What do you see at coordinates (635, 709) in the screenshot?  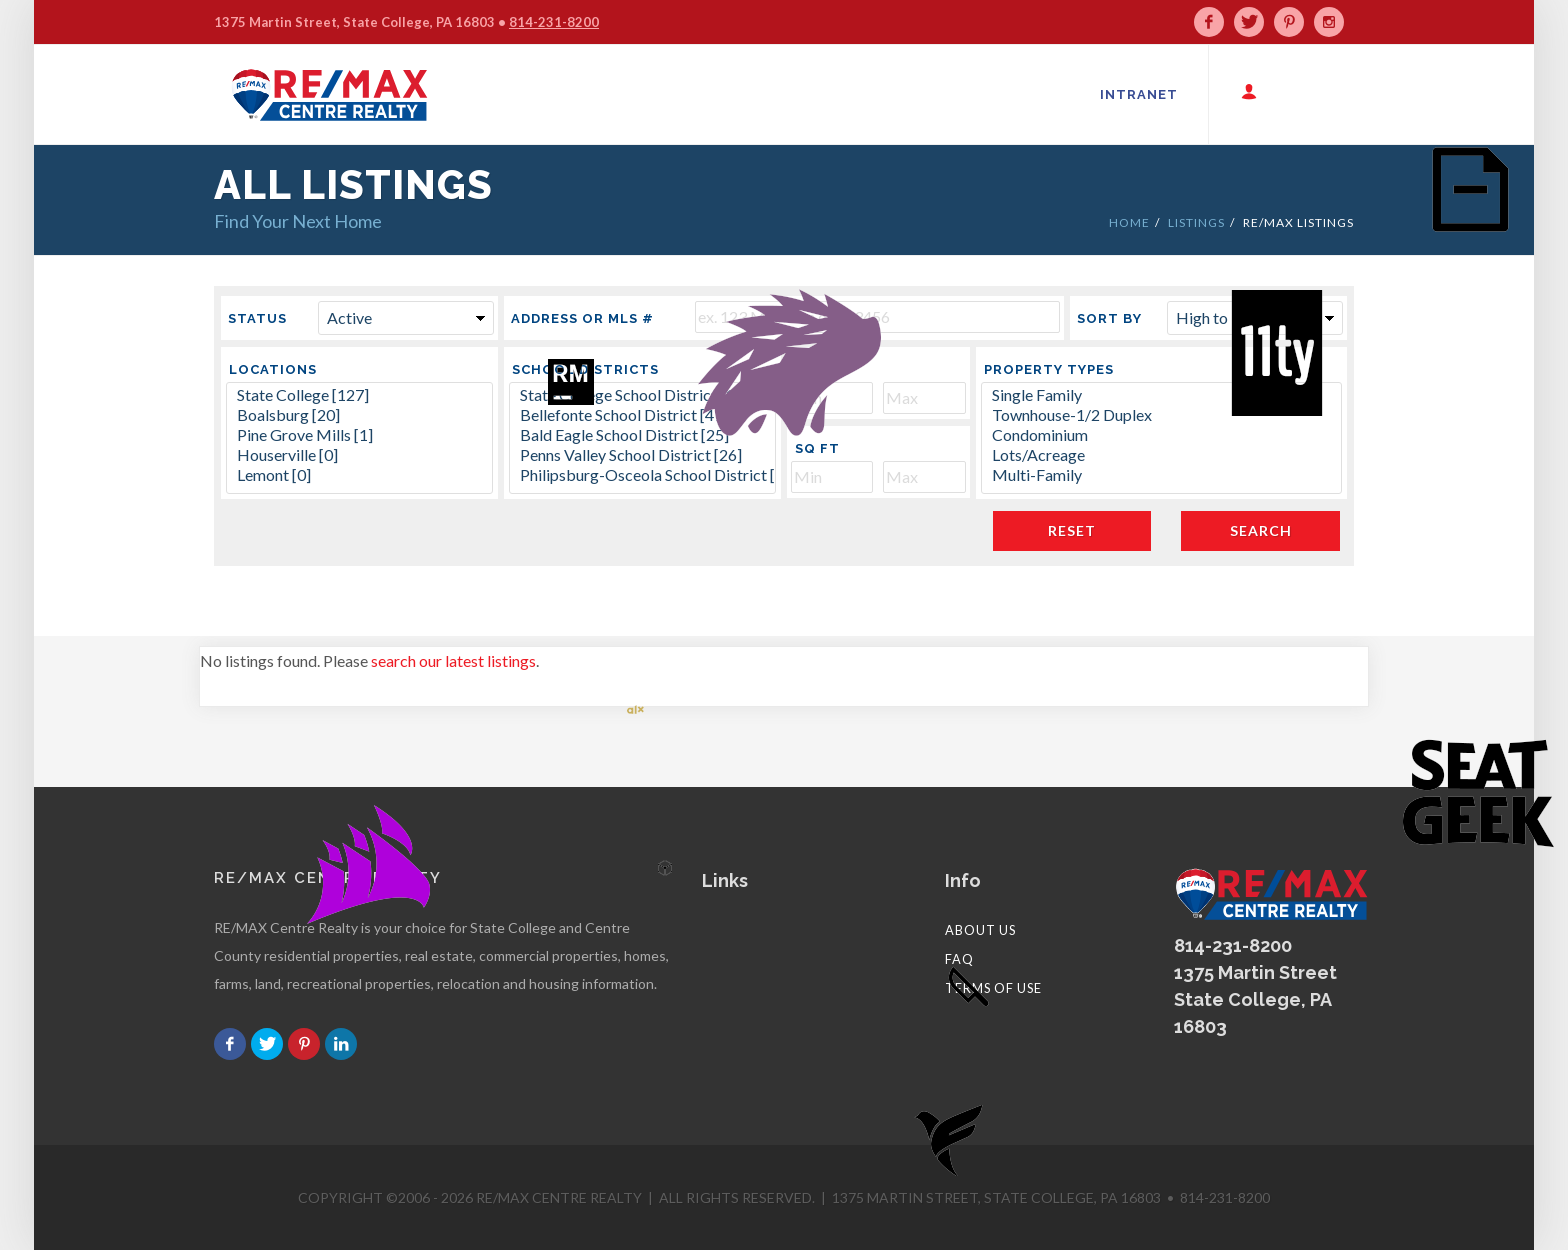 I see `alx brand logo` at bounding box center [635, 709].